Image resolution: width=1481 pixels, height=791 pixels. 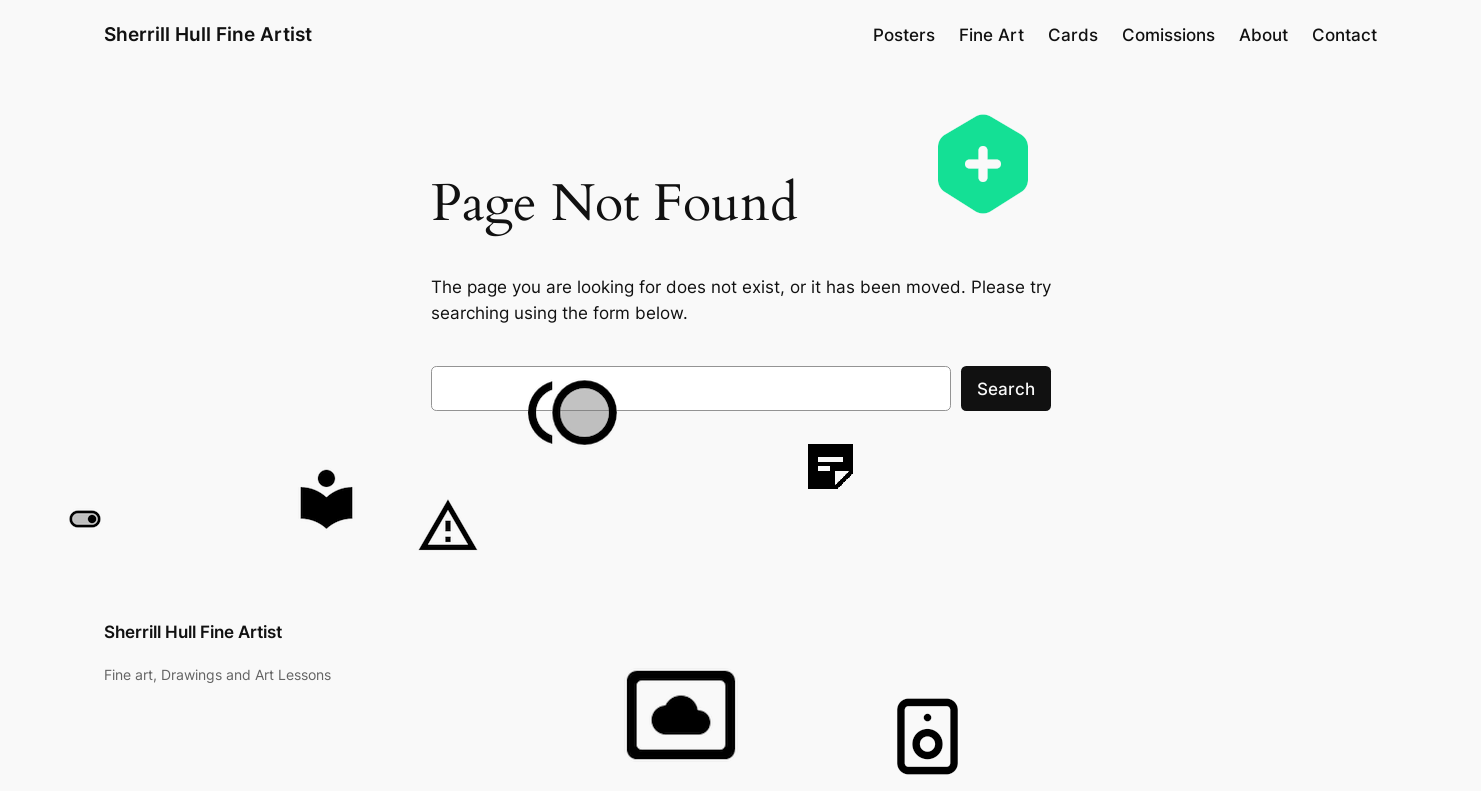 I want to click on adjust speaker or audio output settings, so click(x=927, y=736).